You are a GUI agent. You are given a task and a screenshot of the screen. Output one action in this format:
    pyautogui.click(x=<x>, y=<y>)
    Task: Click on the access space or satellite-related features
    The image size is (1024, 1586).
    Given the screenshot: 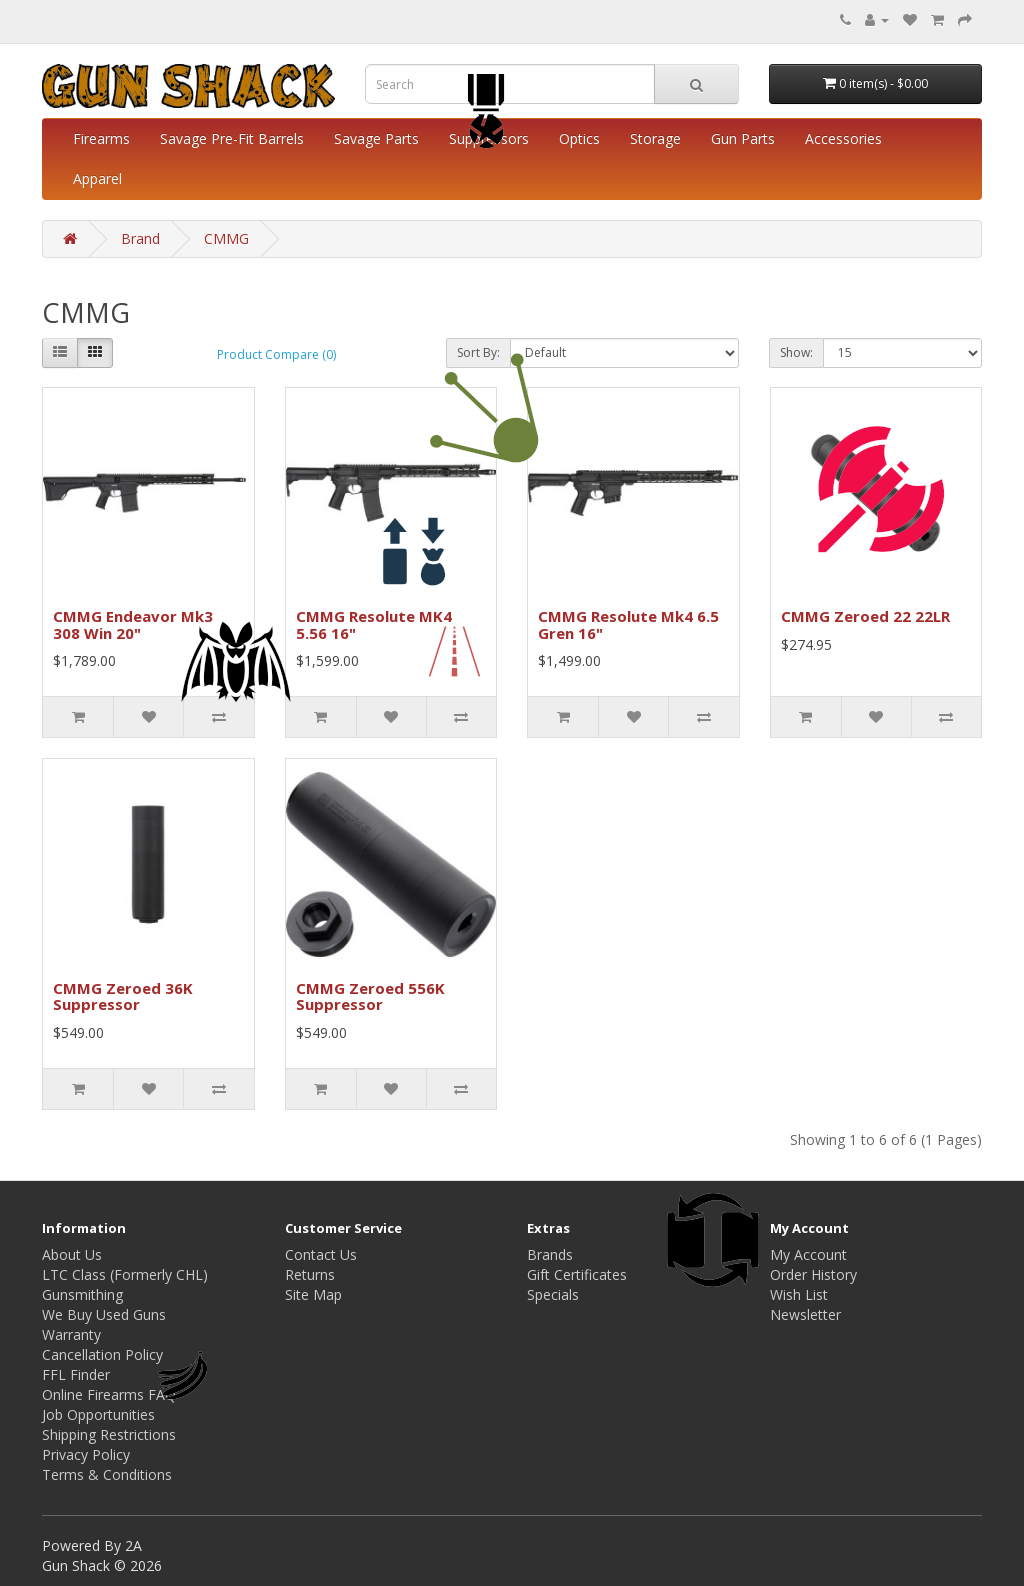 What is the action you would take?
    pyautogui.click(x=484, y=408)
    